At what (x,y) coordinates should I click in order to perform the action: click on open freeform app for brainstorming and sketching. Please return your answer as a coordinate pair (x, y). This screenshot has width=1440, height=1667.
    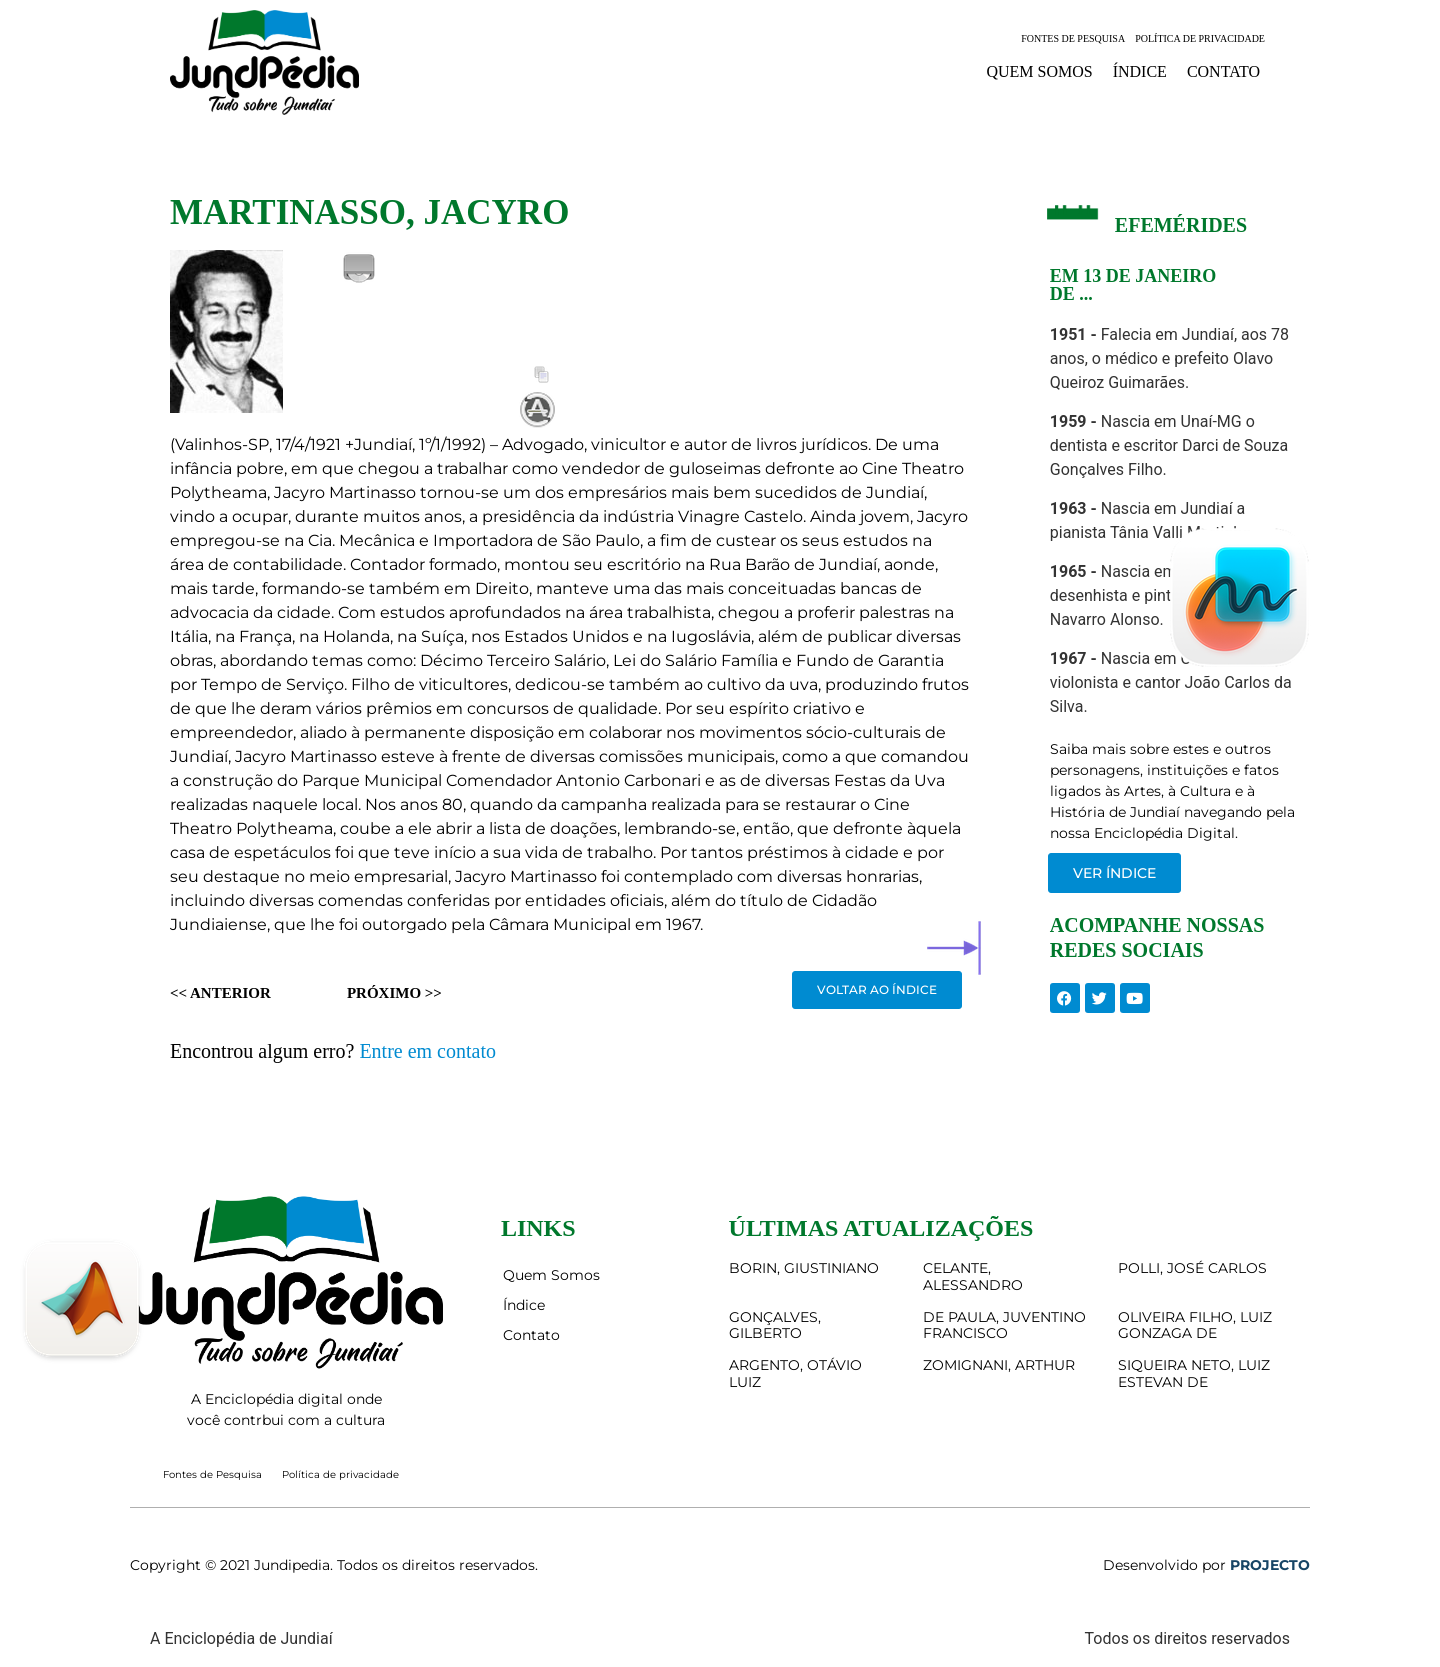
    Looking at the image, I should click on (1239, 597).